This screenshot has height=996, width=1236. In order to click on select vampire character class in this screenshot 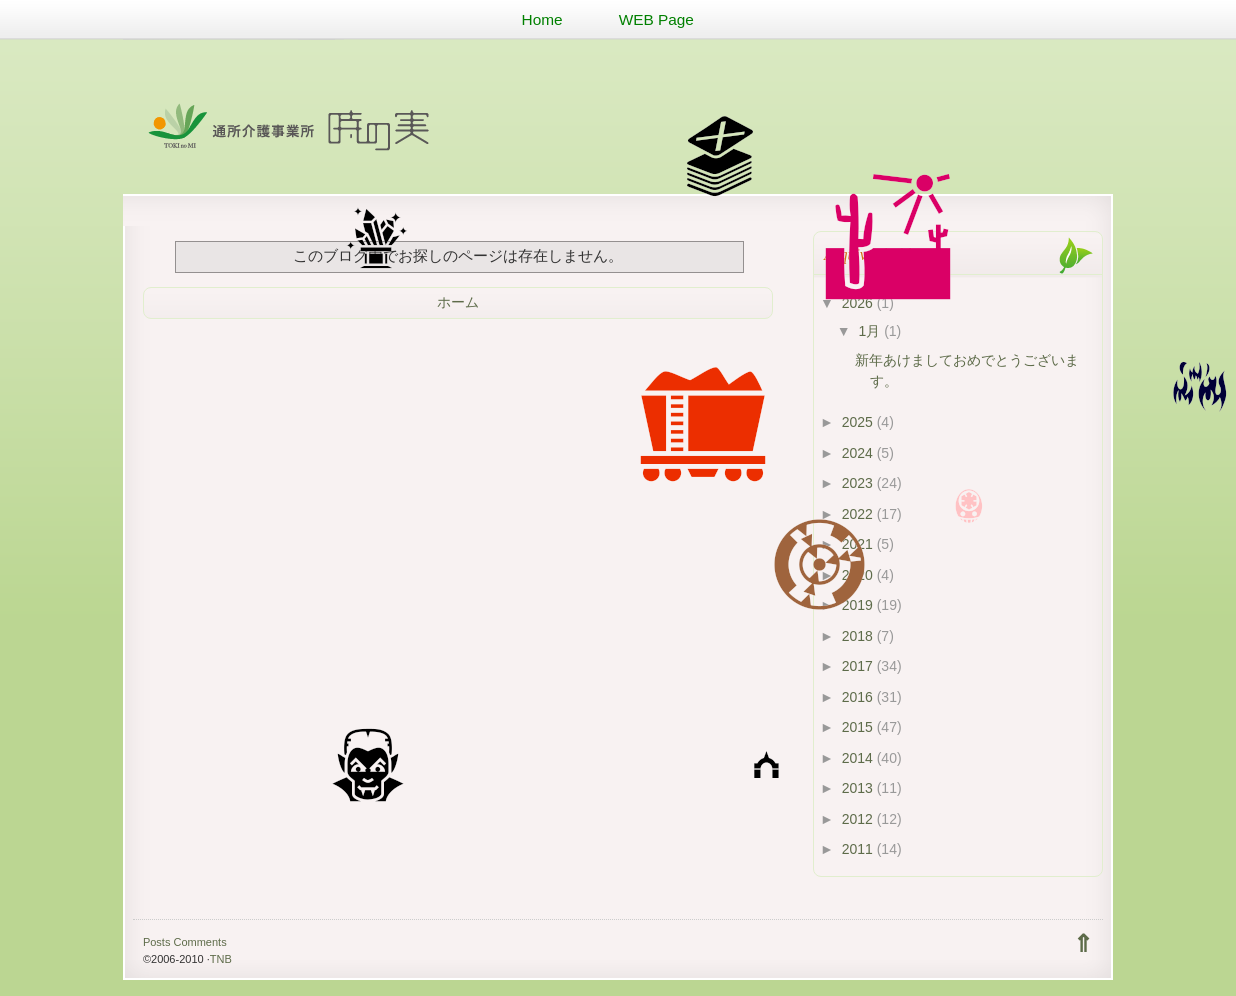, I will do `click(368, 765)`.